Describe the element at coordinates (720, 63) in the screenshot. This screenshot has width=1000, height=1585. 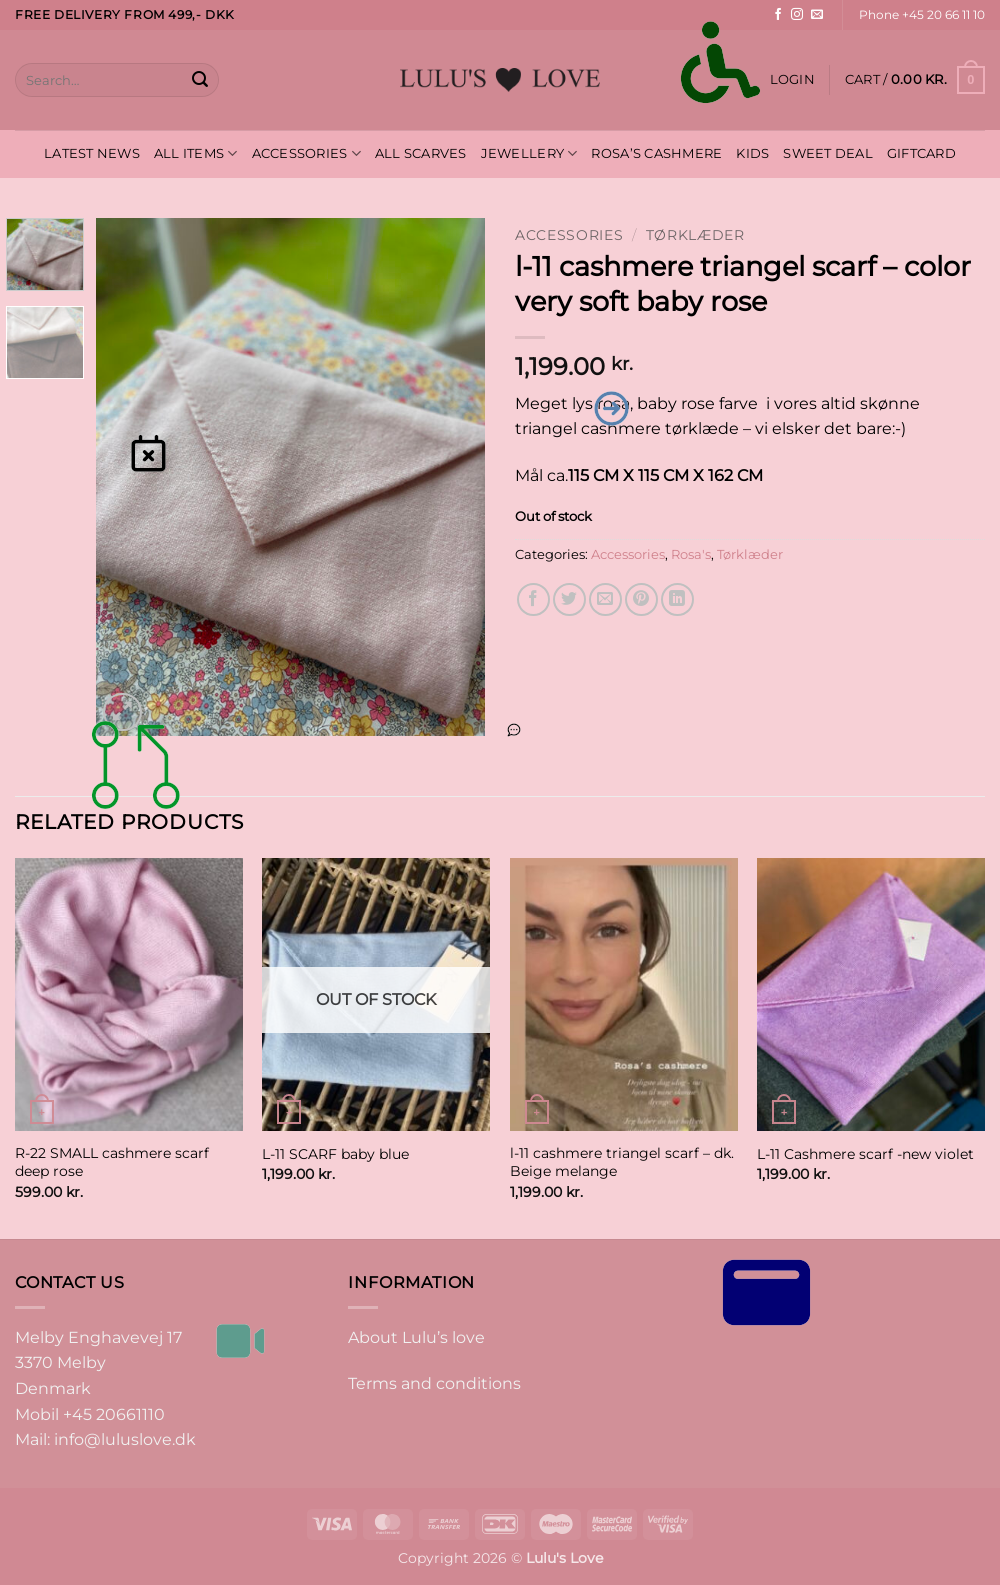
I see `indicates wheelchair accessible facilities` at that location.